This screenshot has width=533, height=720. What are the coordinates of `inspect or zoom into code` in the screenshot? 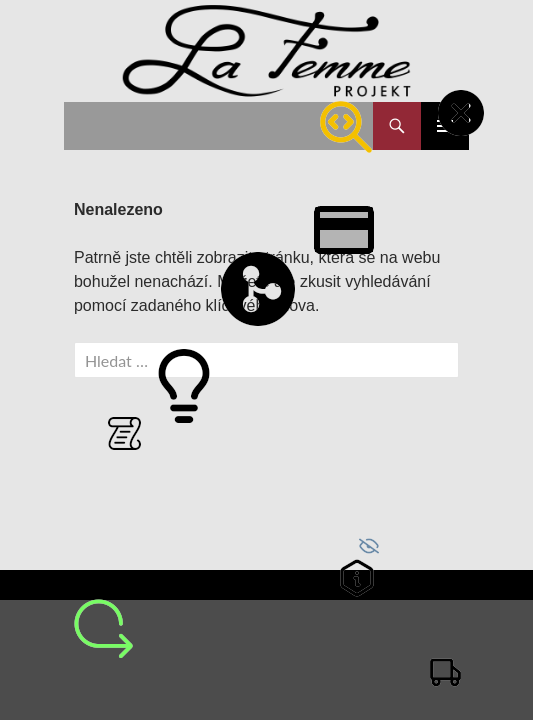 It's located at (346, 127).